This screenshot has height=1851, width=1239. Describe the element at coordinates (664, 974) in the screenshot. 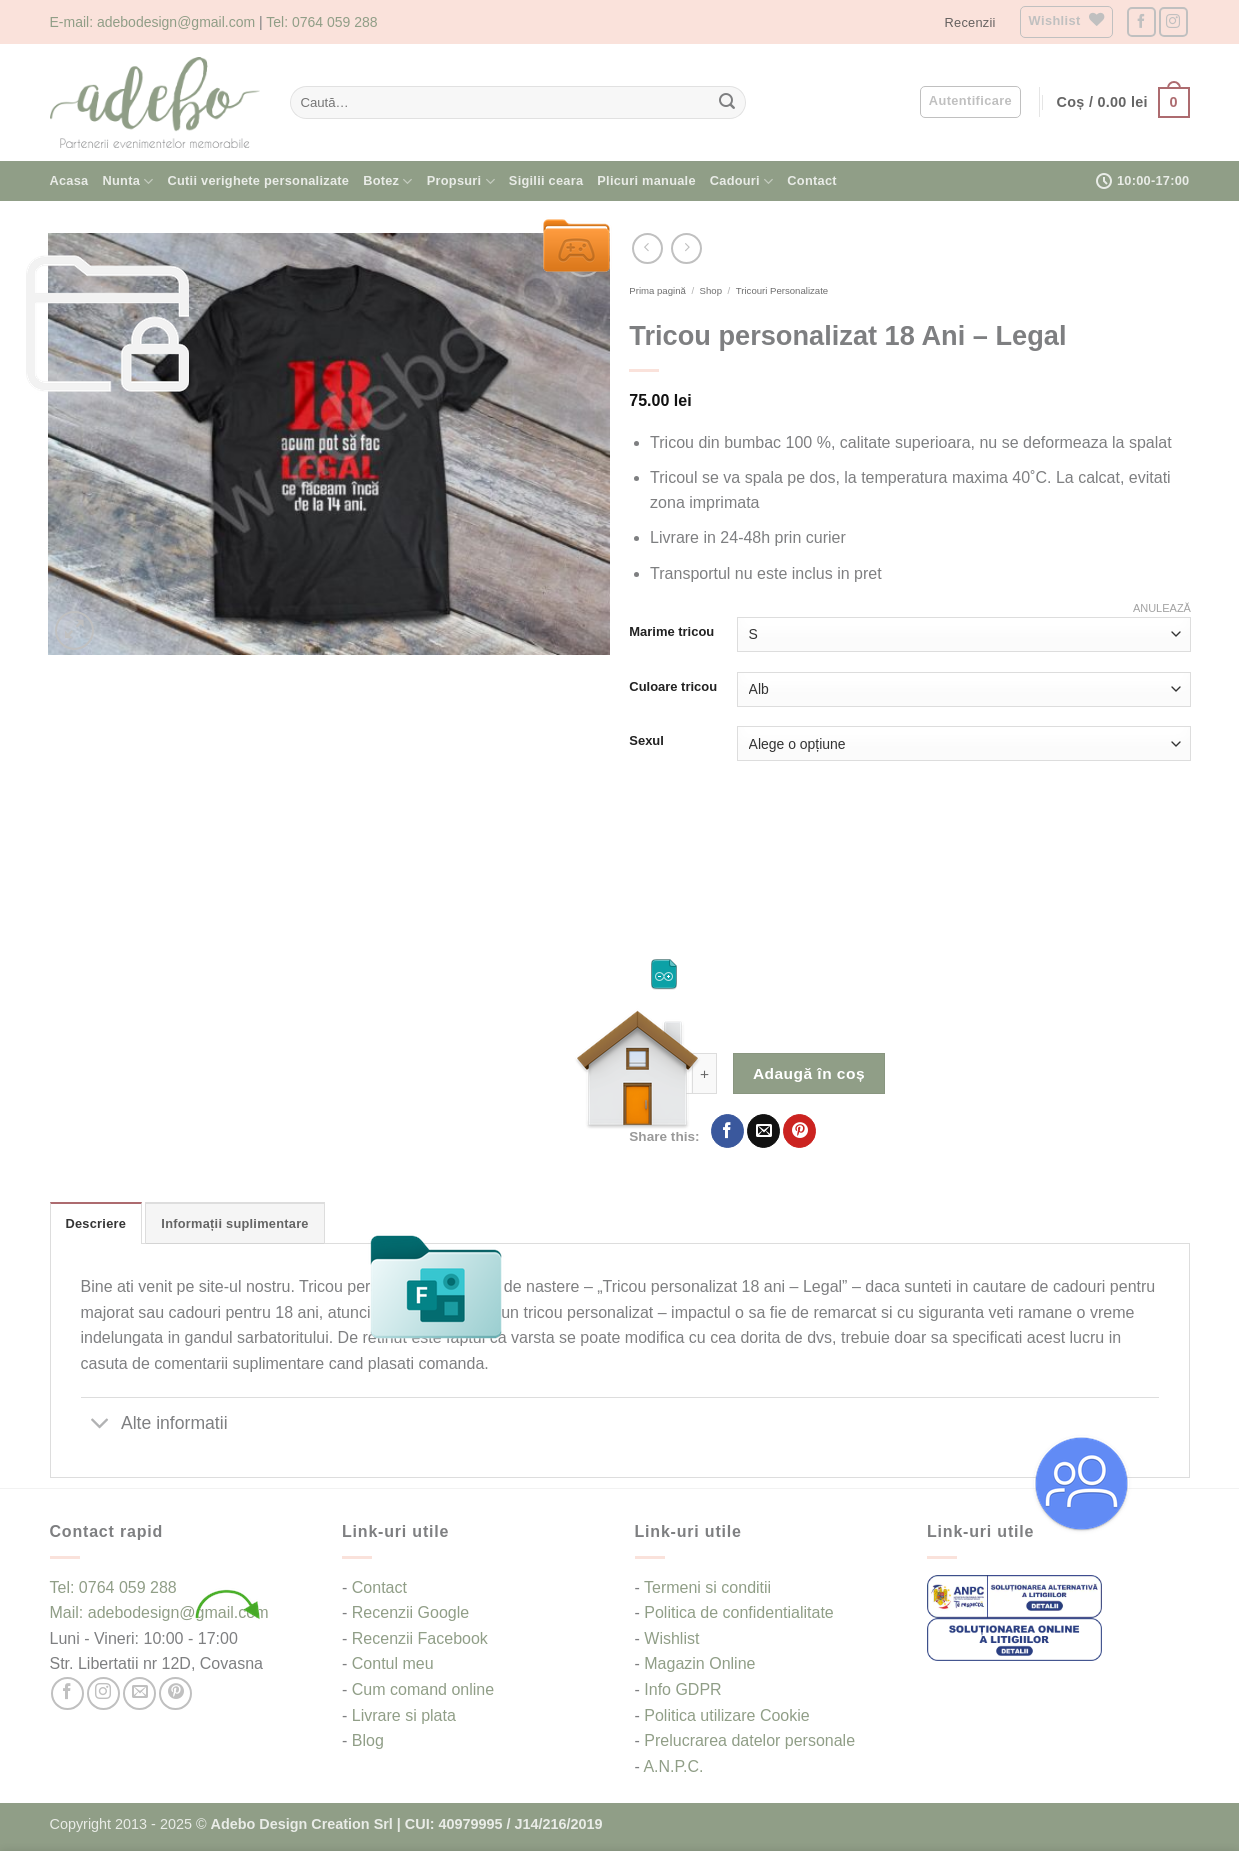

I see `an arduino source code file` at that location.